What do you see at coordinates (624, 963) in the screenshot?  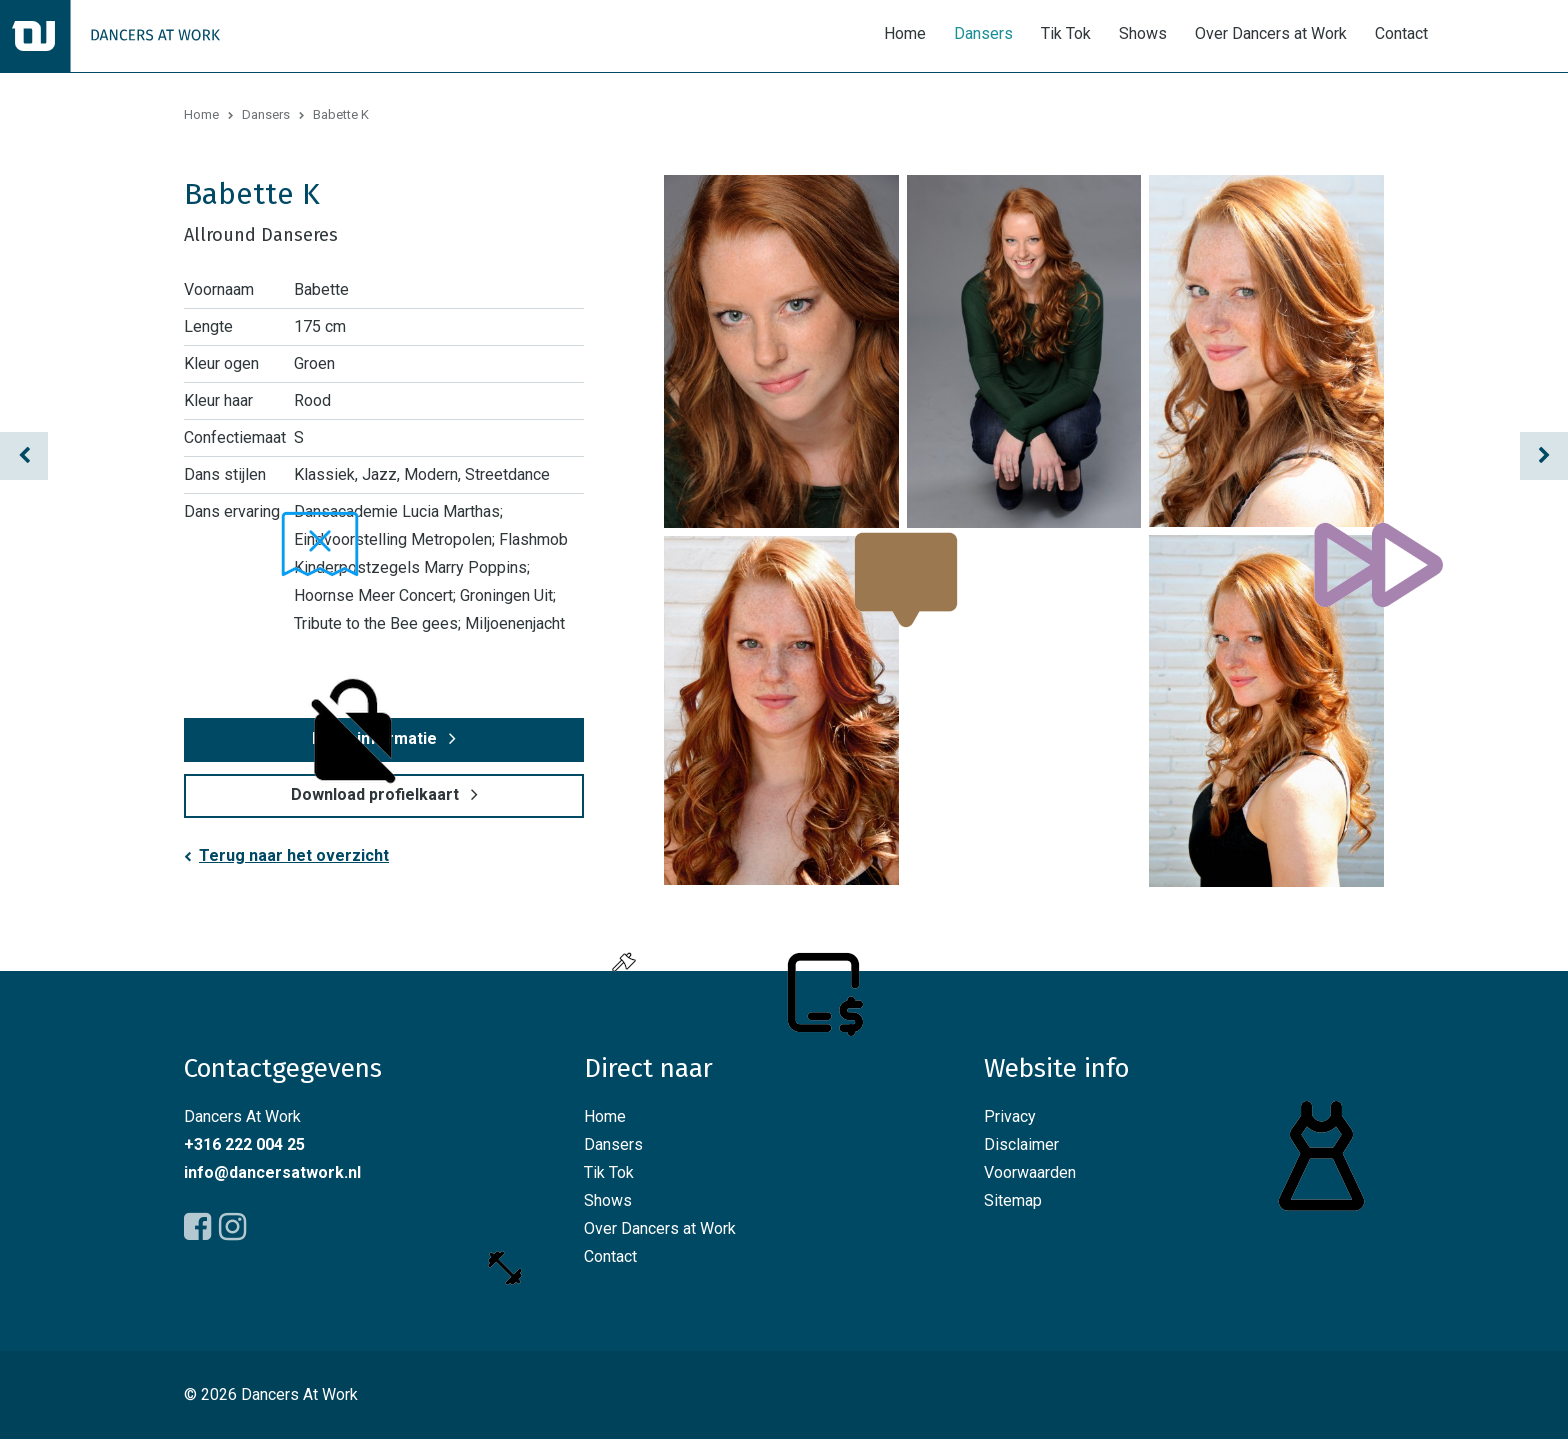 I see `access crafting or woodcutting tools` at bounding box center [624, 963].